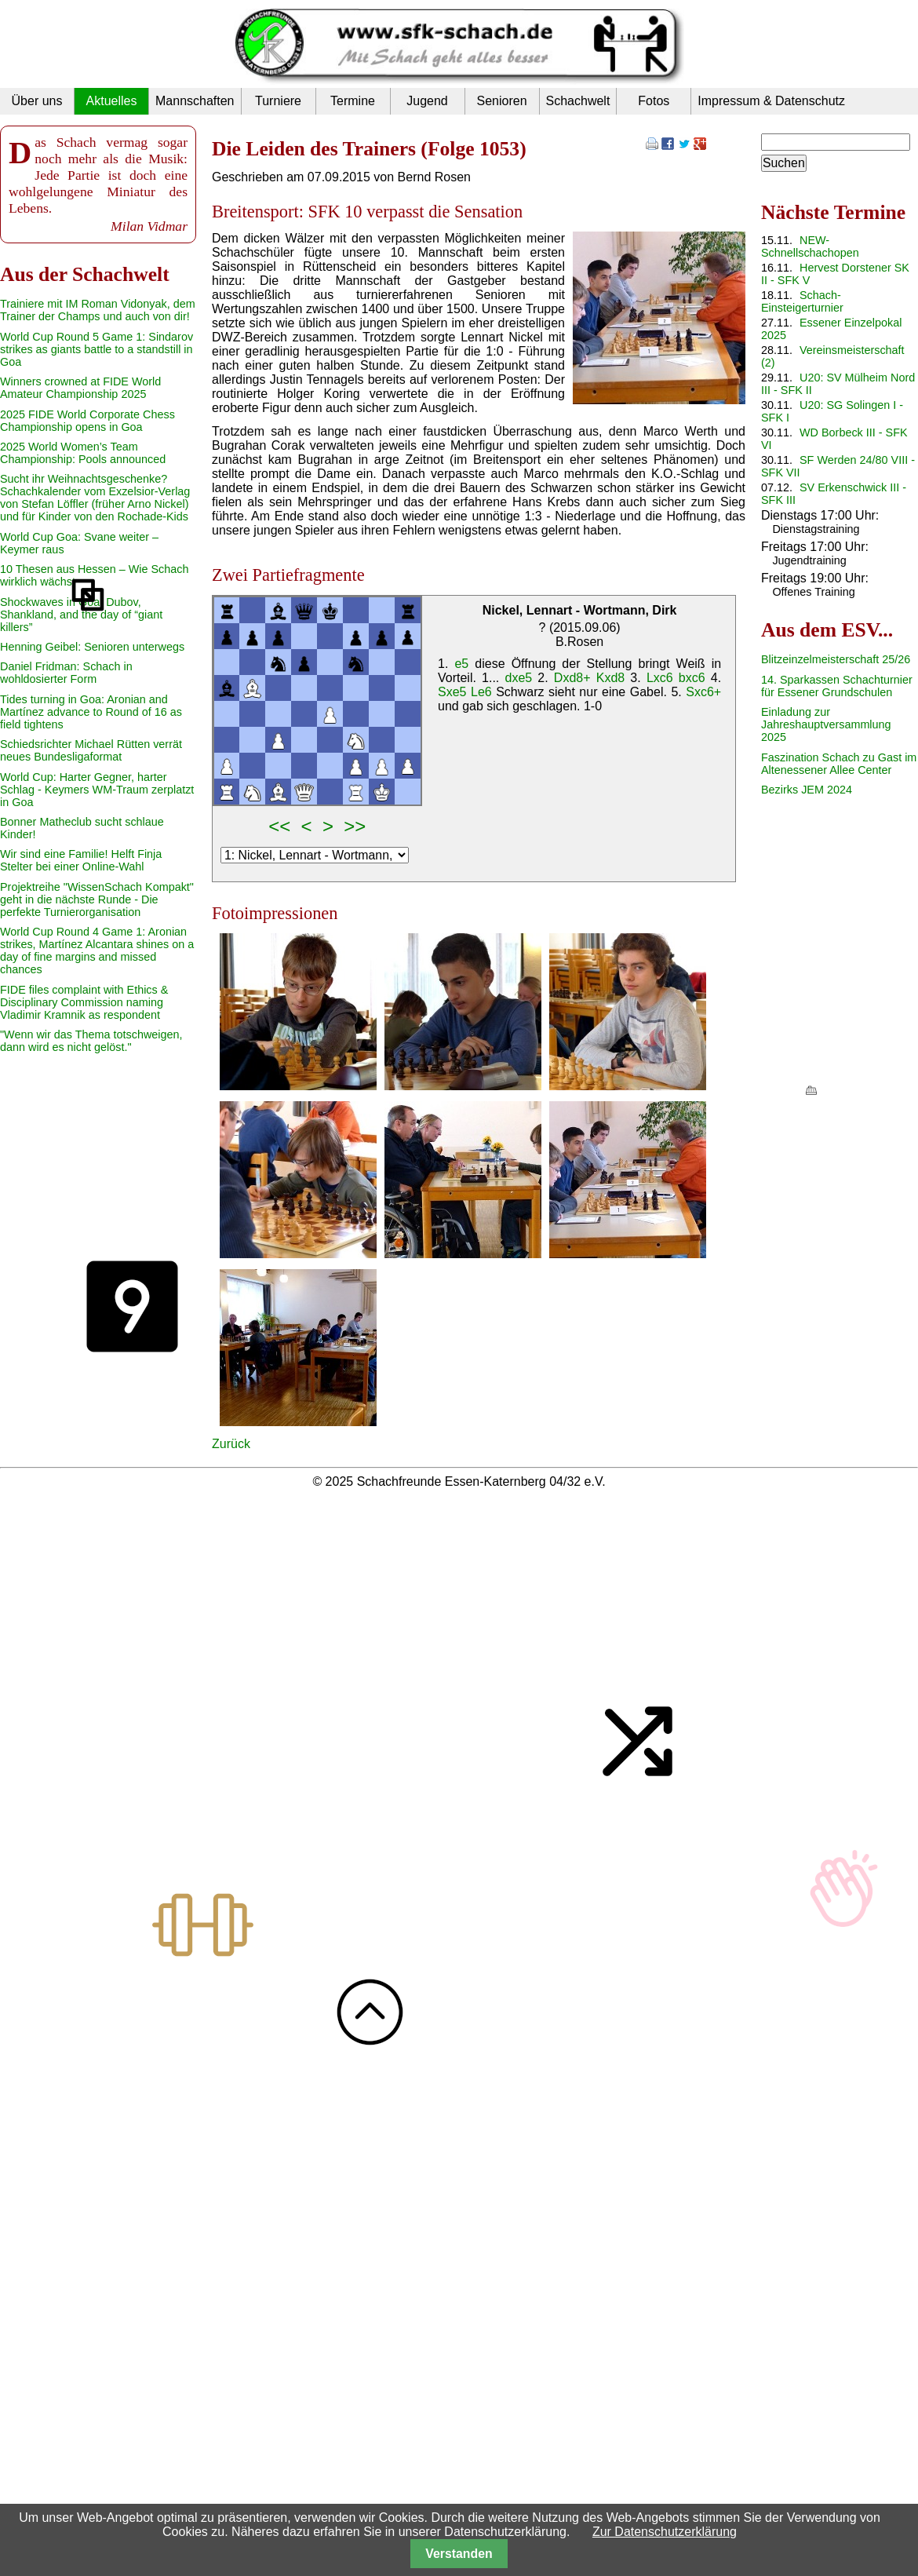  Describe the element at coordinates (637, 1741) in the screenshot. I see `shuffle playlist or queue order` at that location.